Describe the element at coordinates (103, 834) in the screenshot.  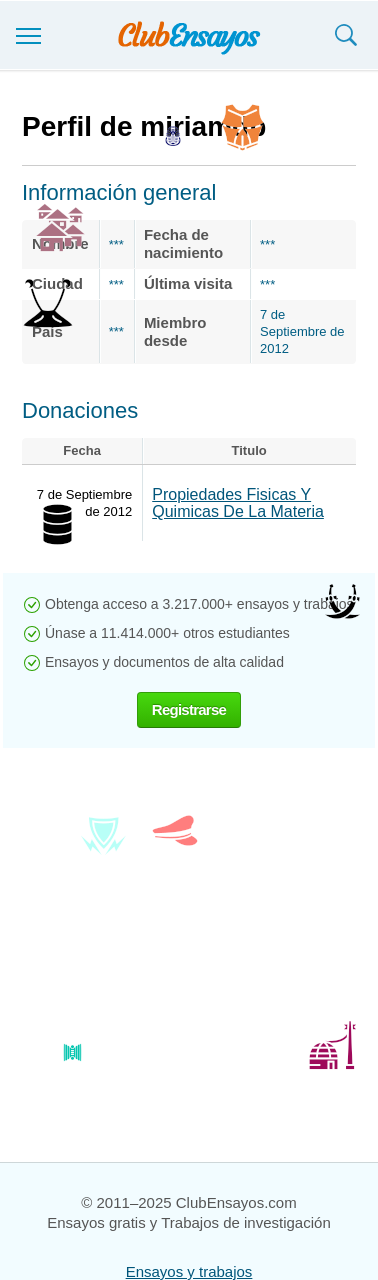
I see `activate power shield or energy protection` at that location.